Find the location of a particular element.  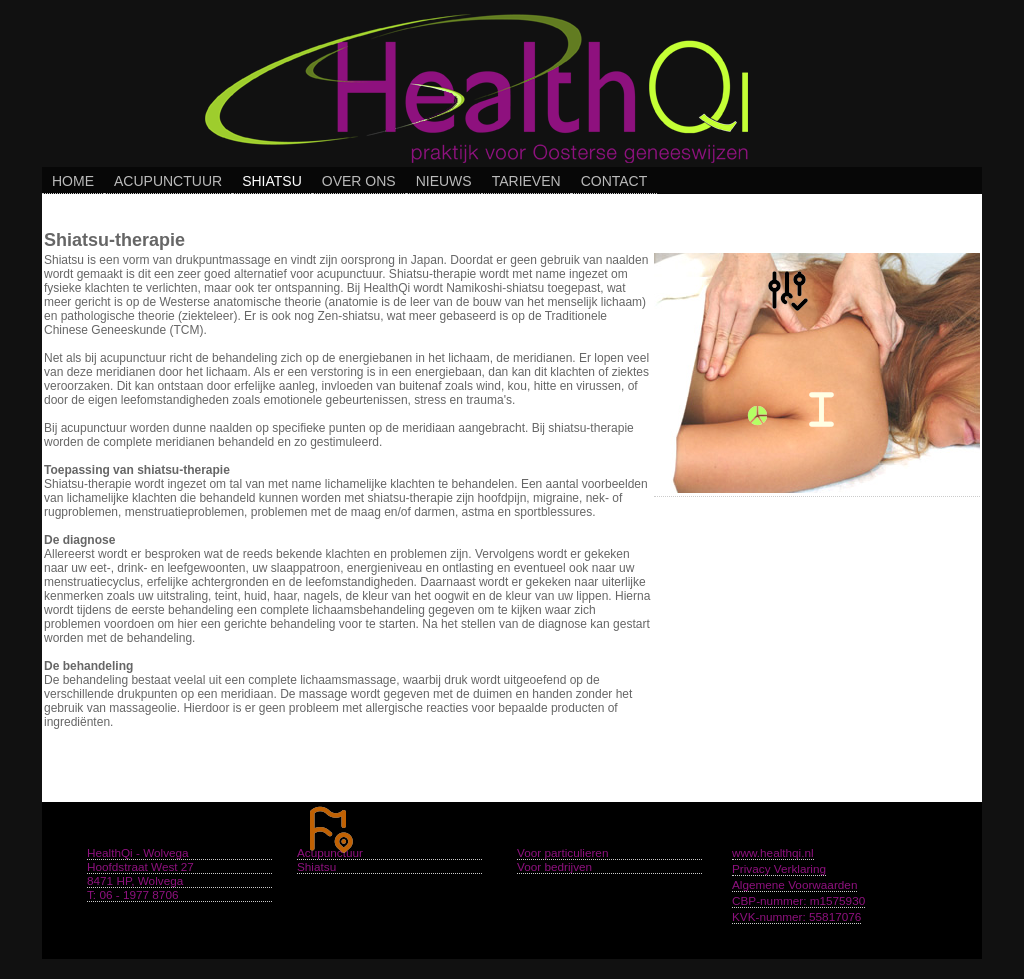

view pie chart analytics is located at coordinates (757, 415).